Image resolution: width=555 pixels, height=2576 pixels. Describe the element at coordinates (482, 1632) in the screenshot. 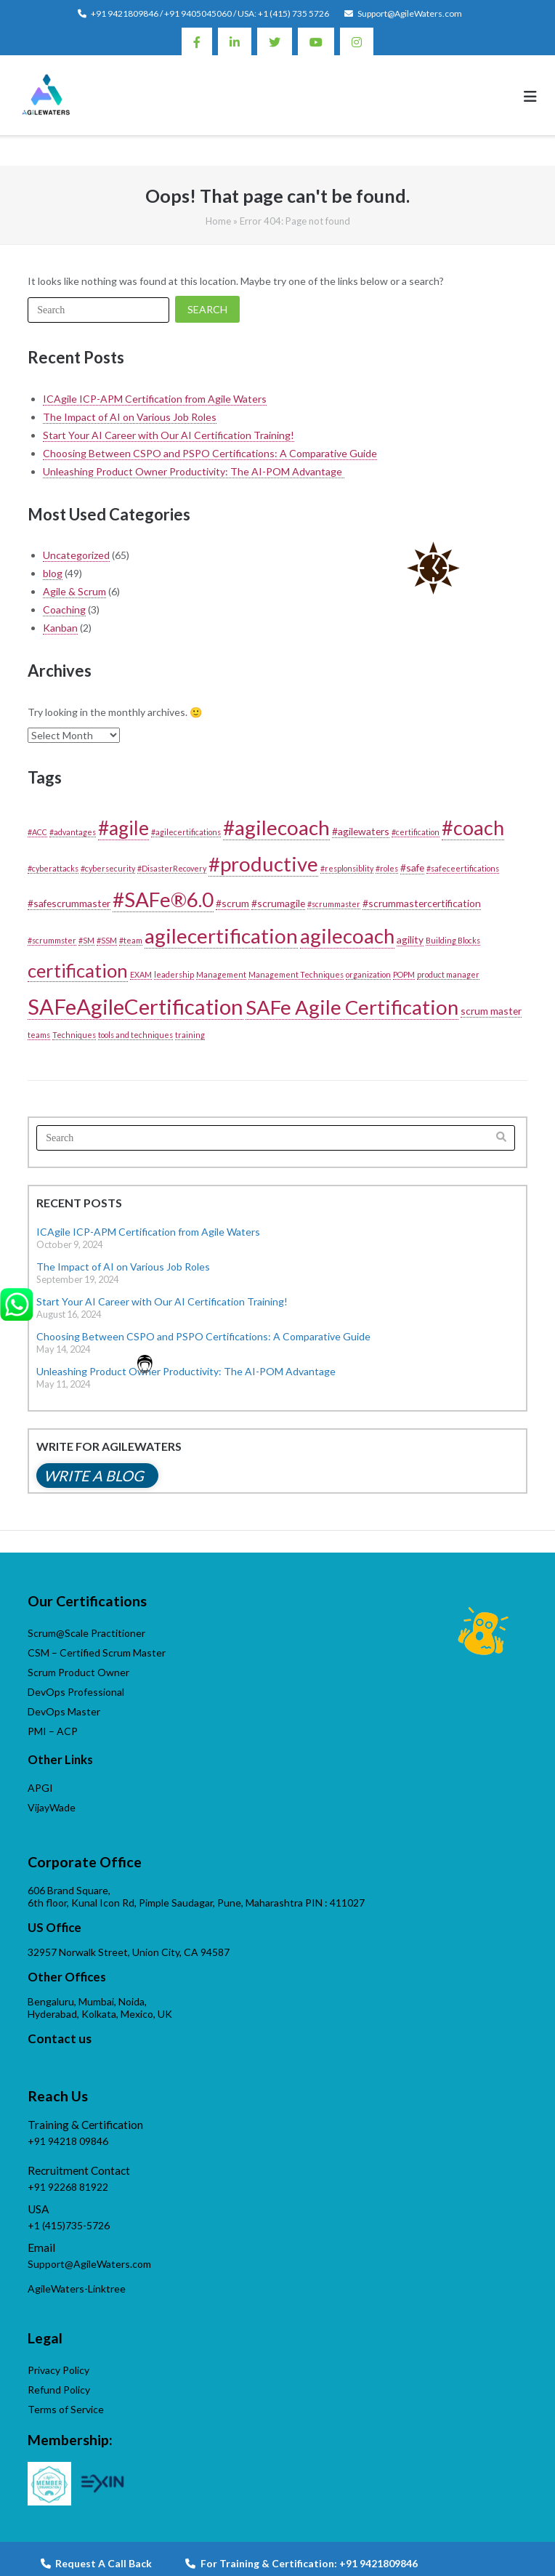

I see `indicates a fear or horror game element` at that location.